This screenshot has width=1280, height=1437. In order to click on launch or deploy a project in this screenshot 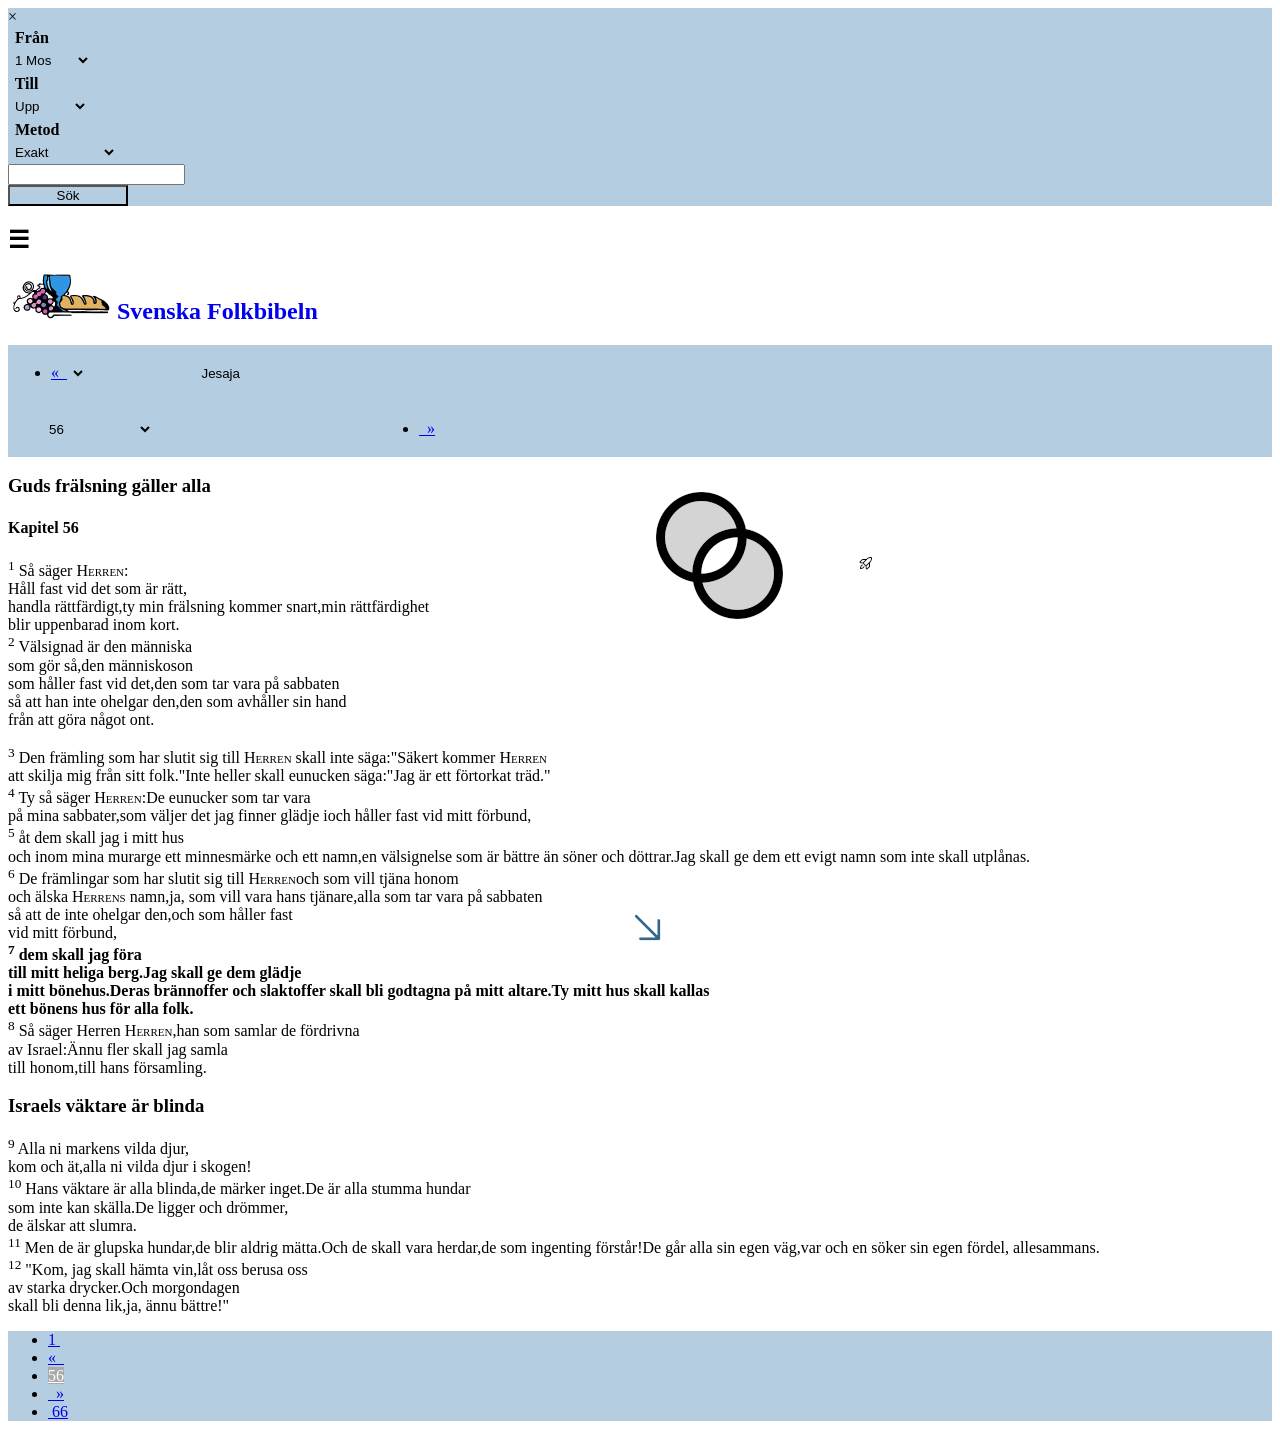, I will do `click(866, 563)`.